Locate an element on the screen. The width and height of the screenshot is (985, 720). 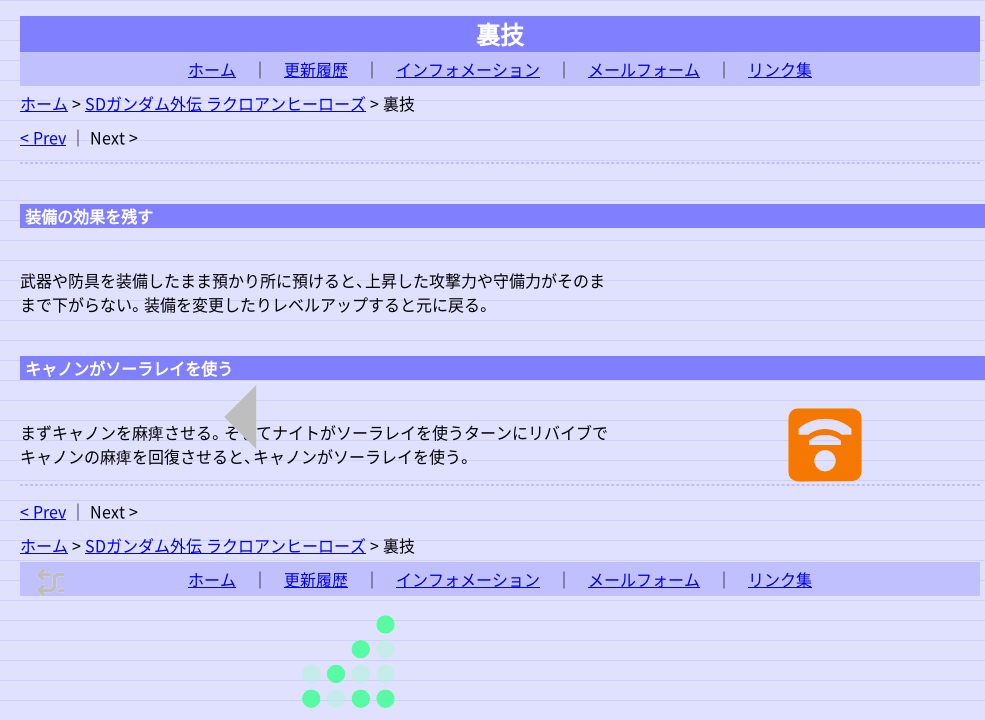
launch four-in-a-row game is located at coordinates (351, 658).